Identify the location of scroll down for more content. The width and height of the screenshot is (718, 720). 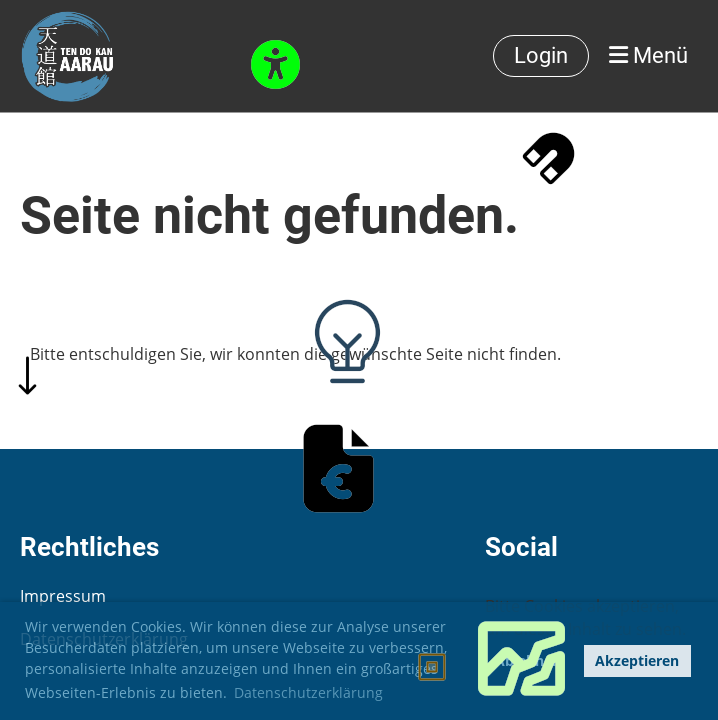
(27, 375).